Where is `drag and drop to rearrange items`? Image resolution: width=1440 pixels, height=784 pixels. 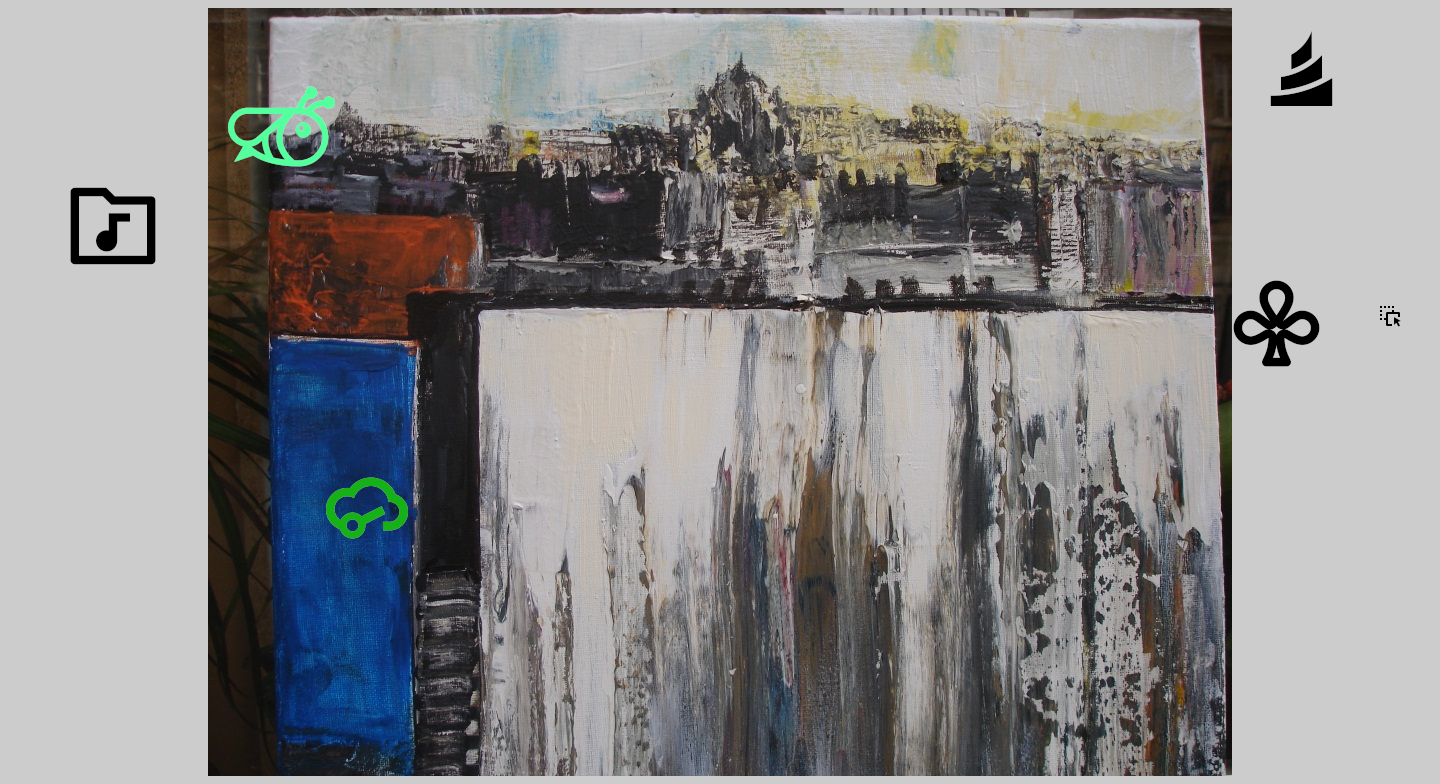
drag and drop to rearrange items is located at coordinates (1390, 316).